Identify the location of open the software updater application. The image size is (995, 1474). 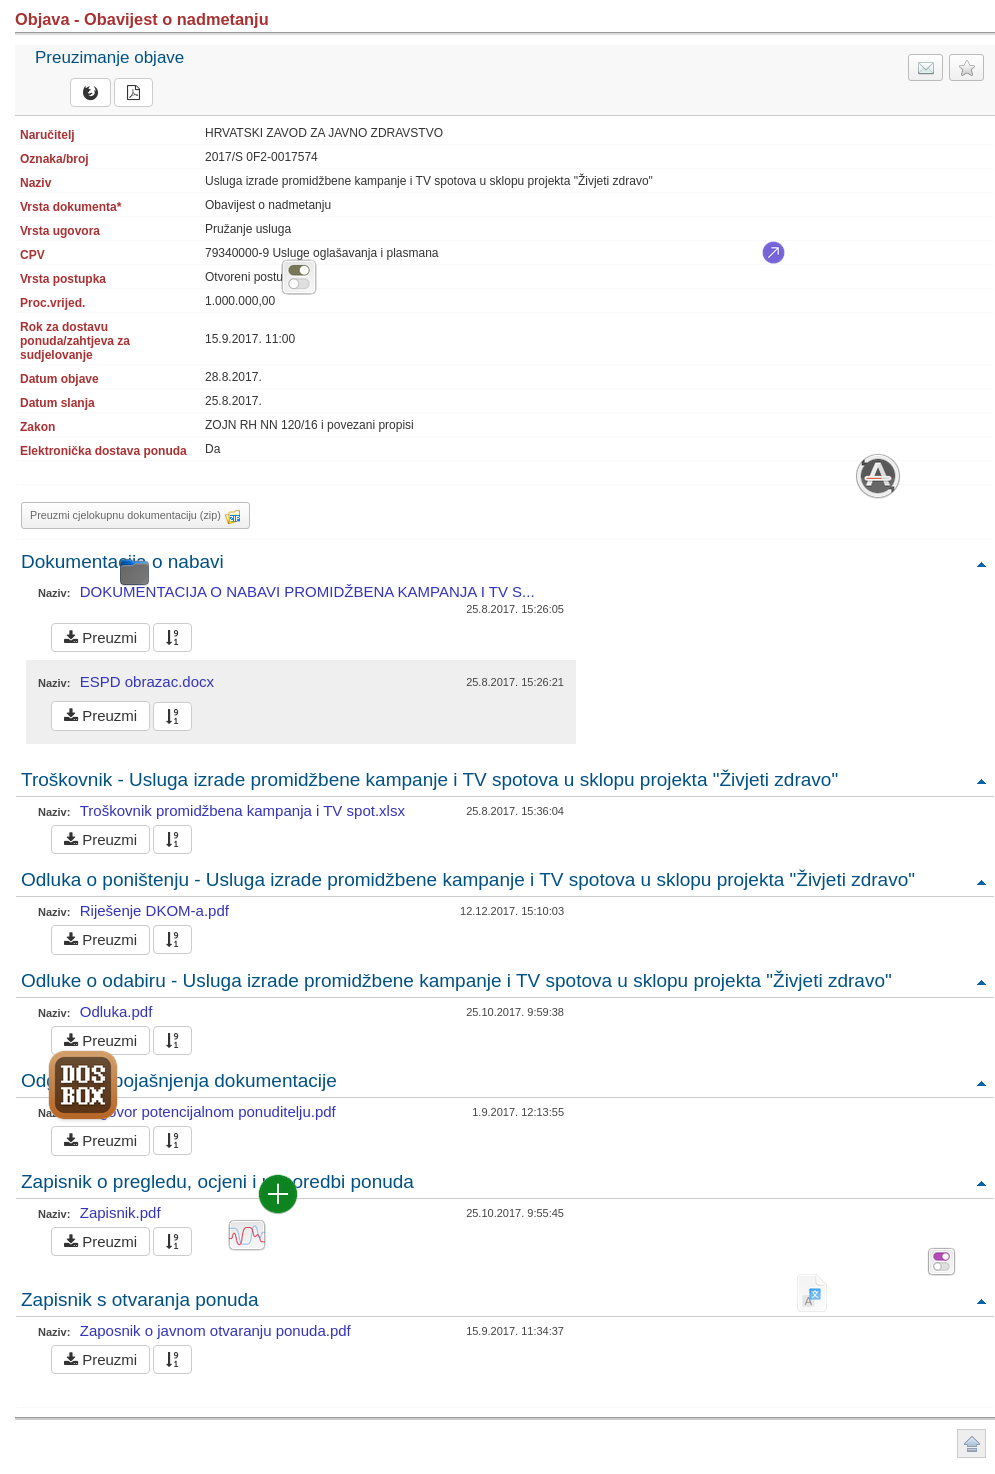
(878, 476).